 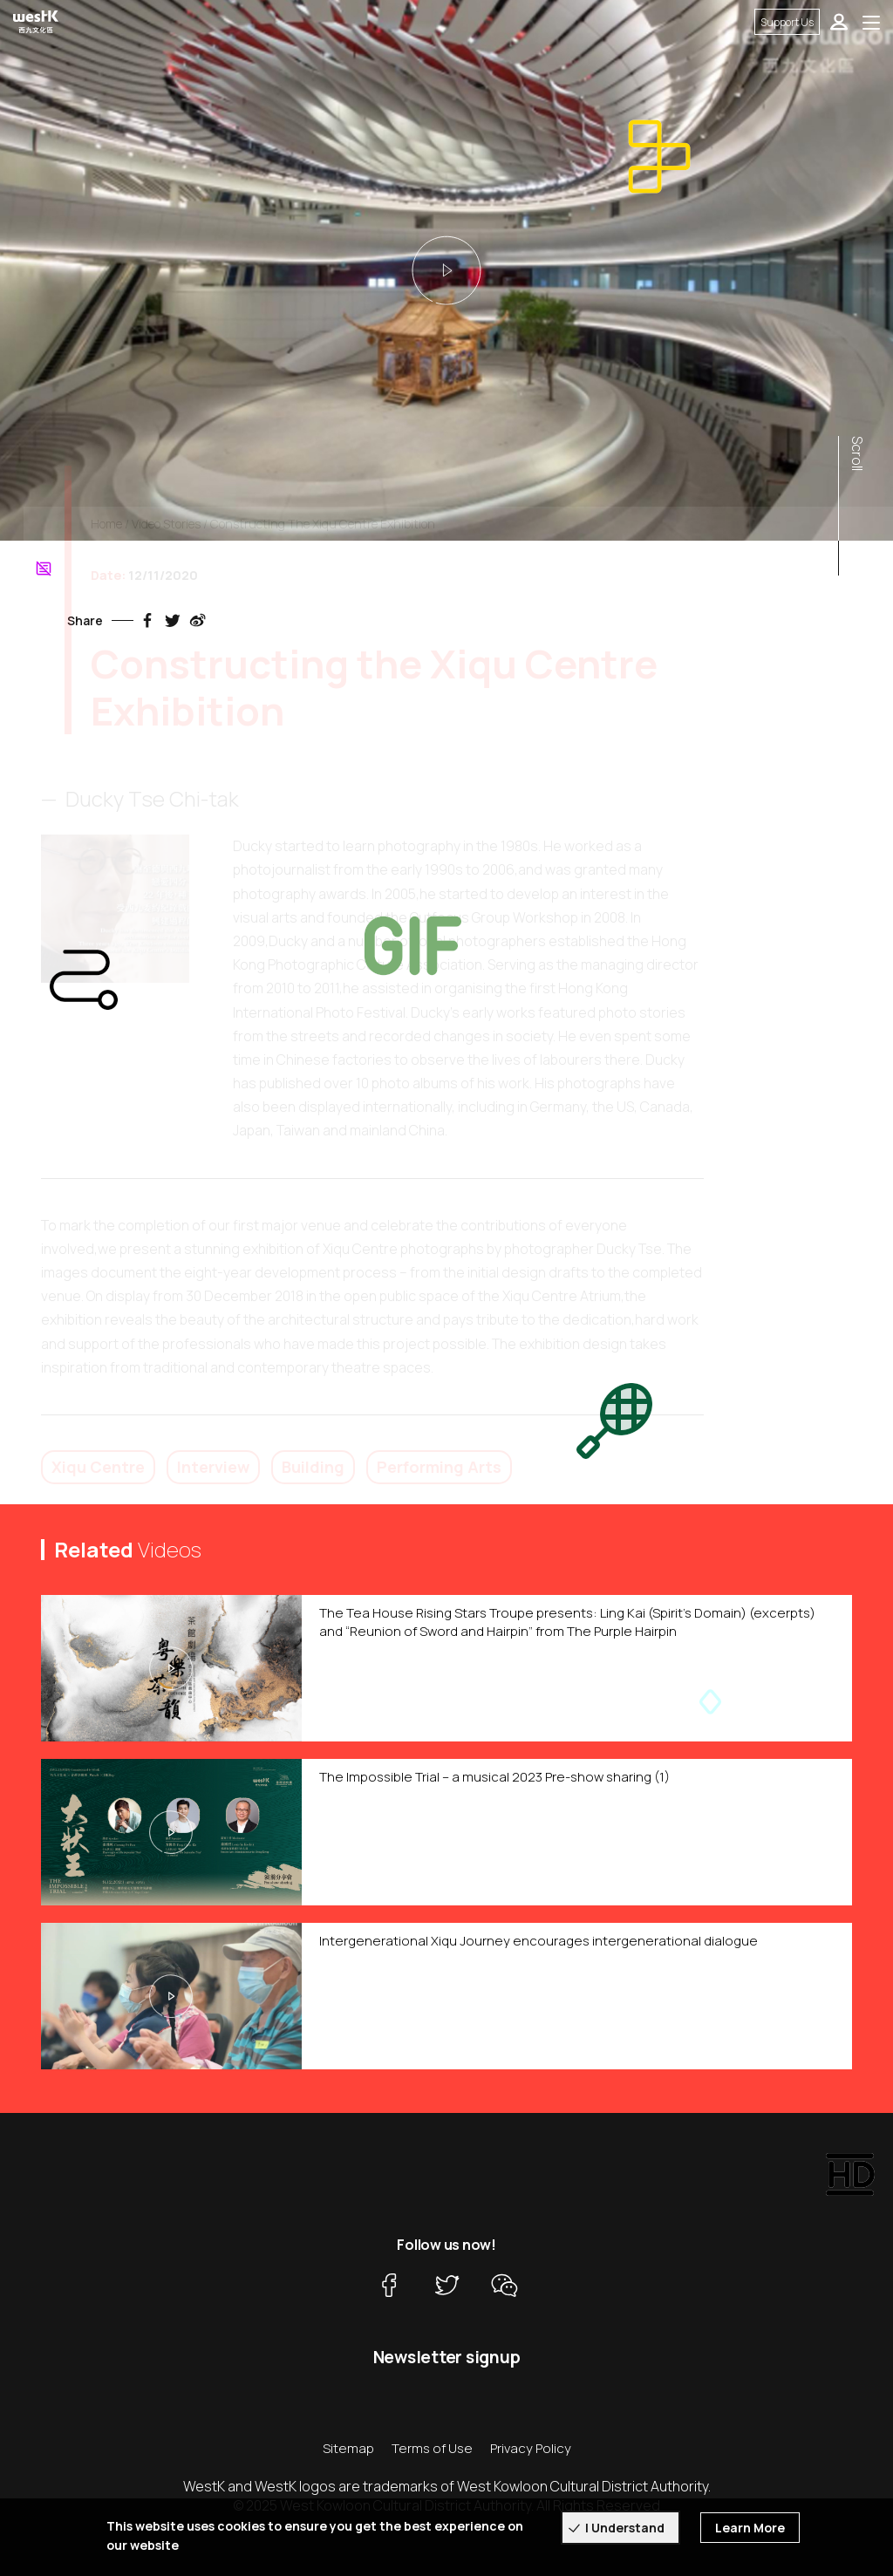 I want to click on insert a GIF into your message, so click(x=411, y=945).